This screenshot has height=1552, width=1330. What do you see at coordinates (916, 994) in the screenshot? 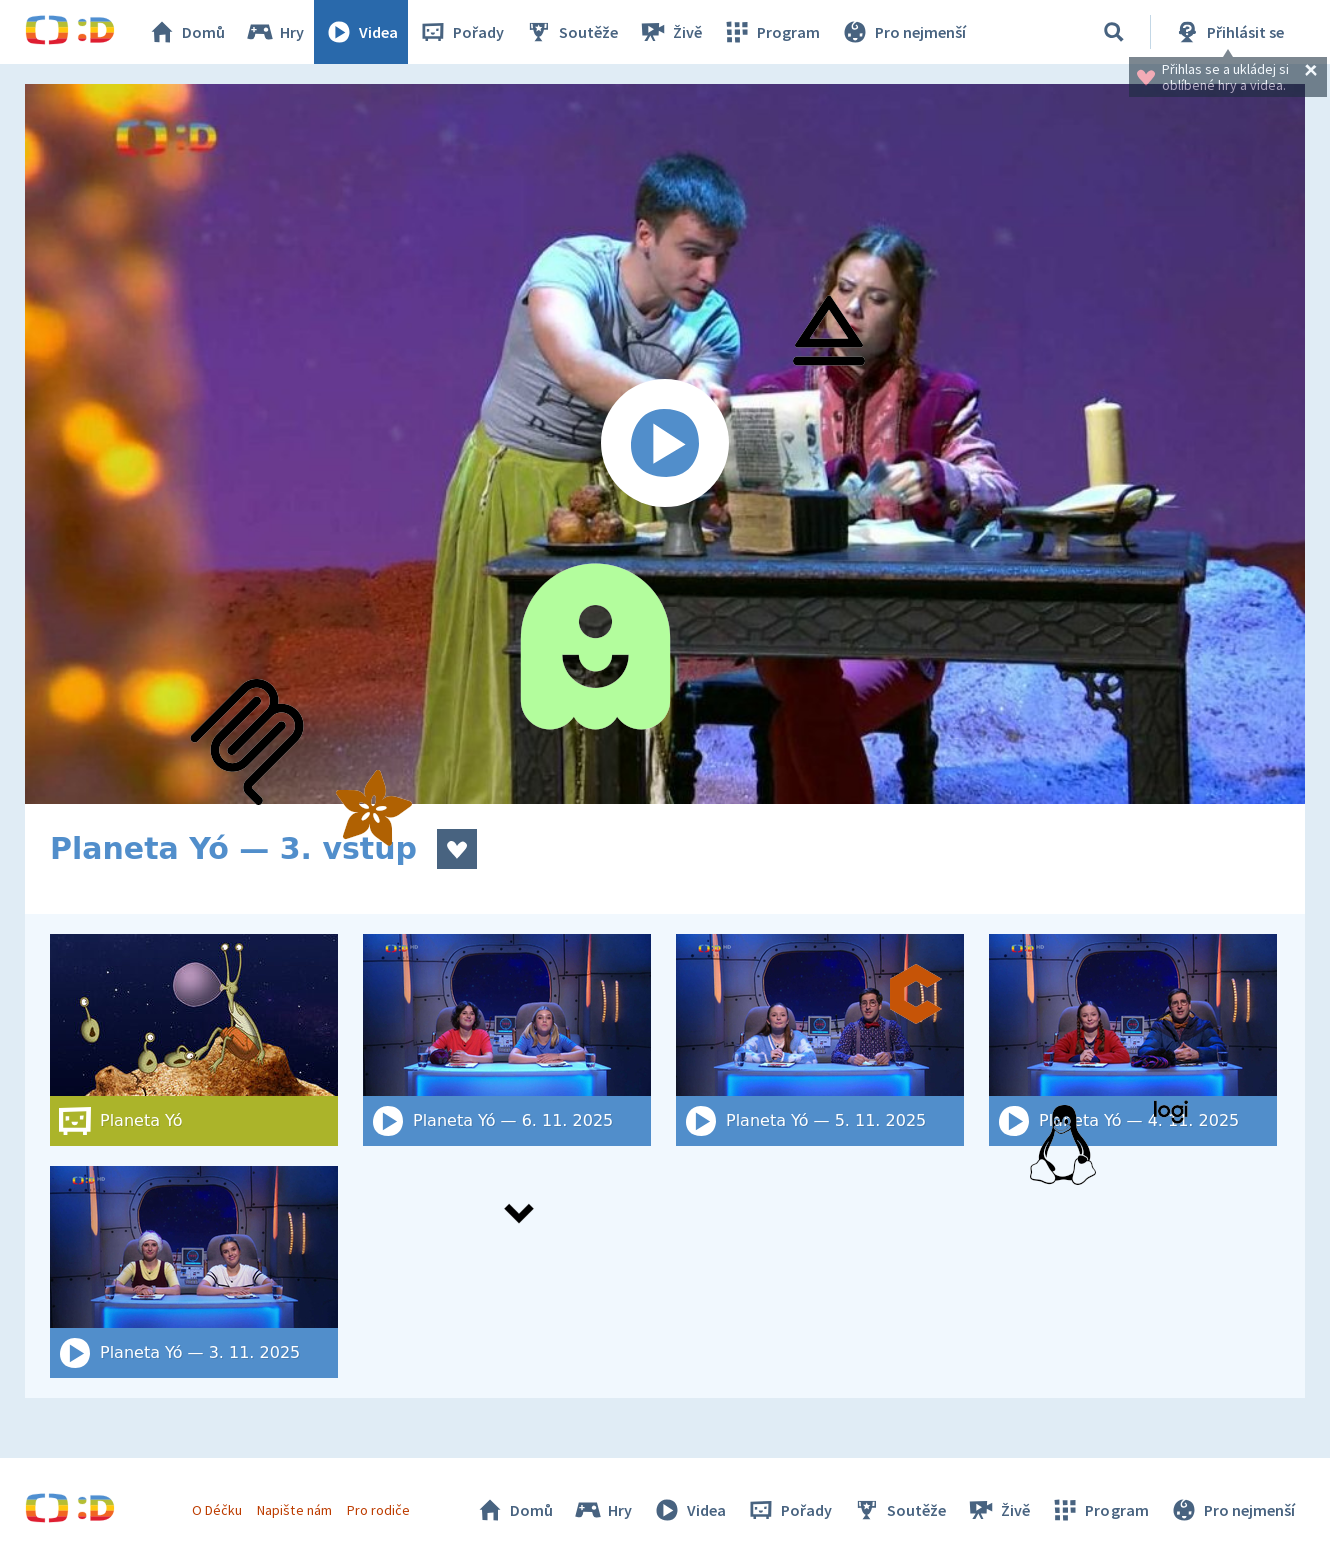
I see `open Codio learning platform` at bounding box center [916, 994].